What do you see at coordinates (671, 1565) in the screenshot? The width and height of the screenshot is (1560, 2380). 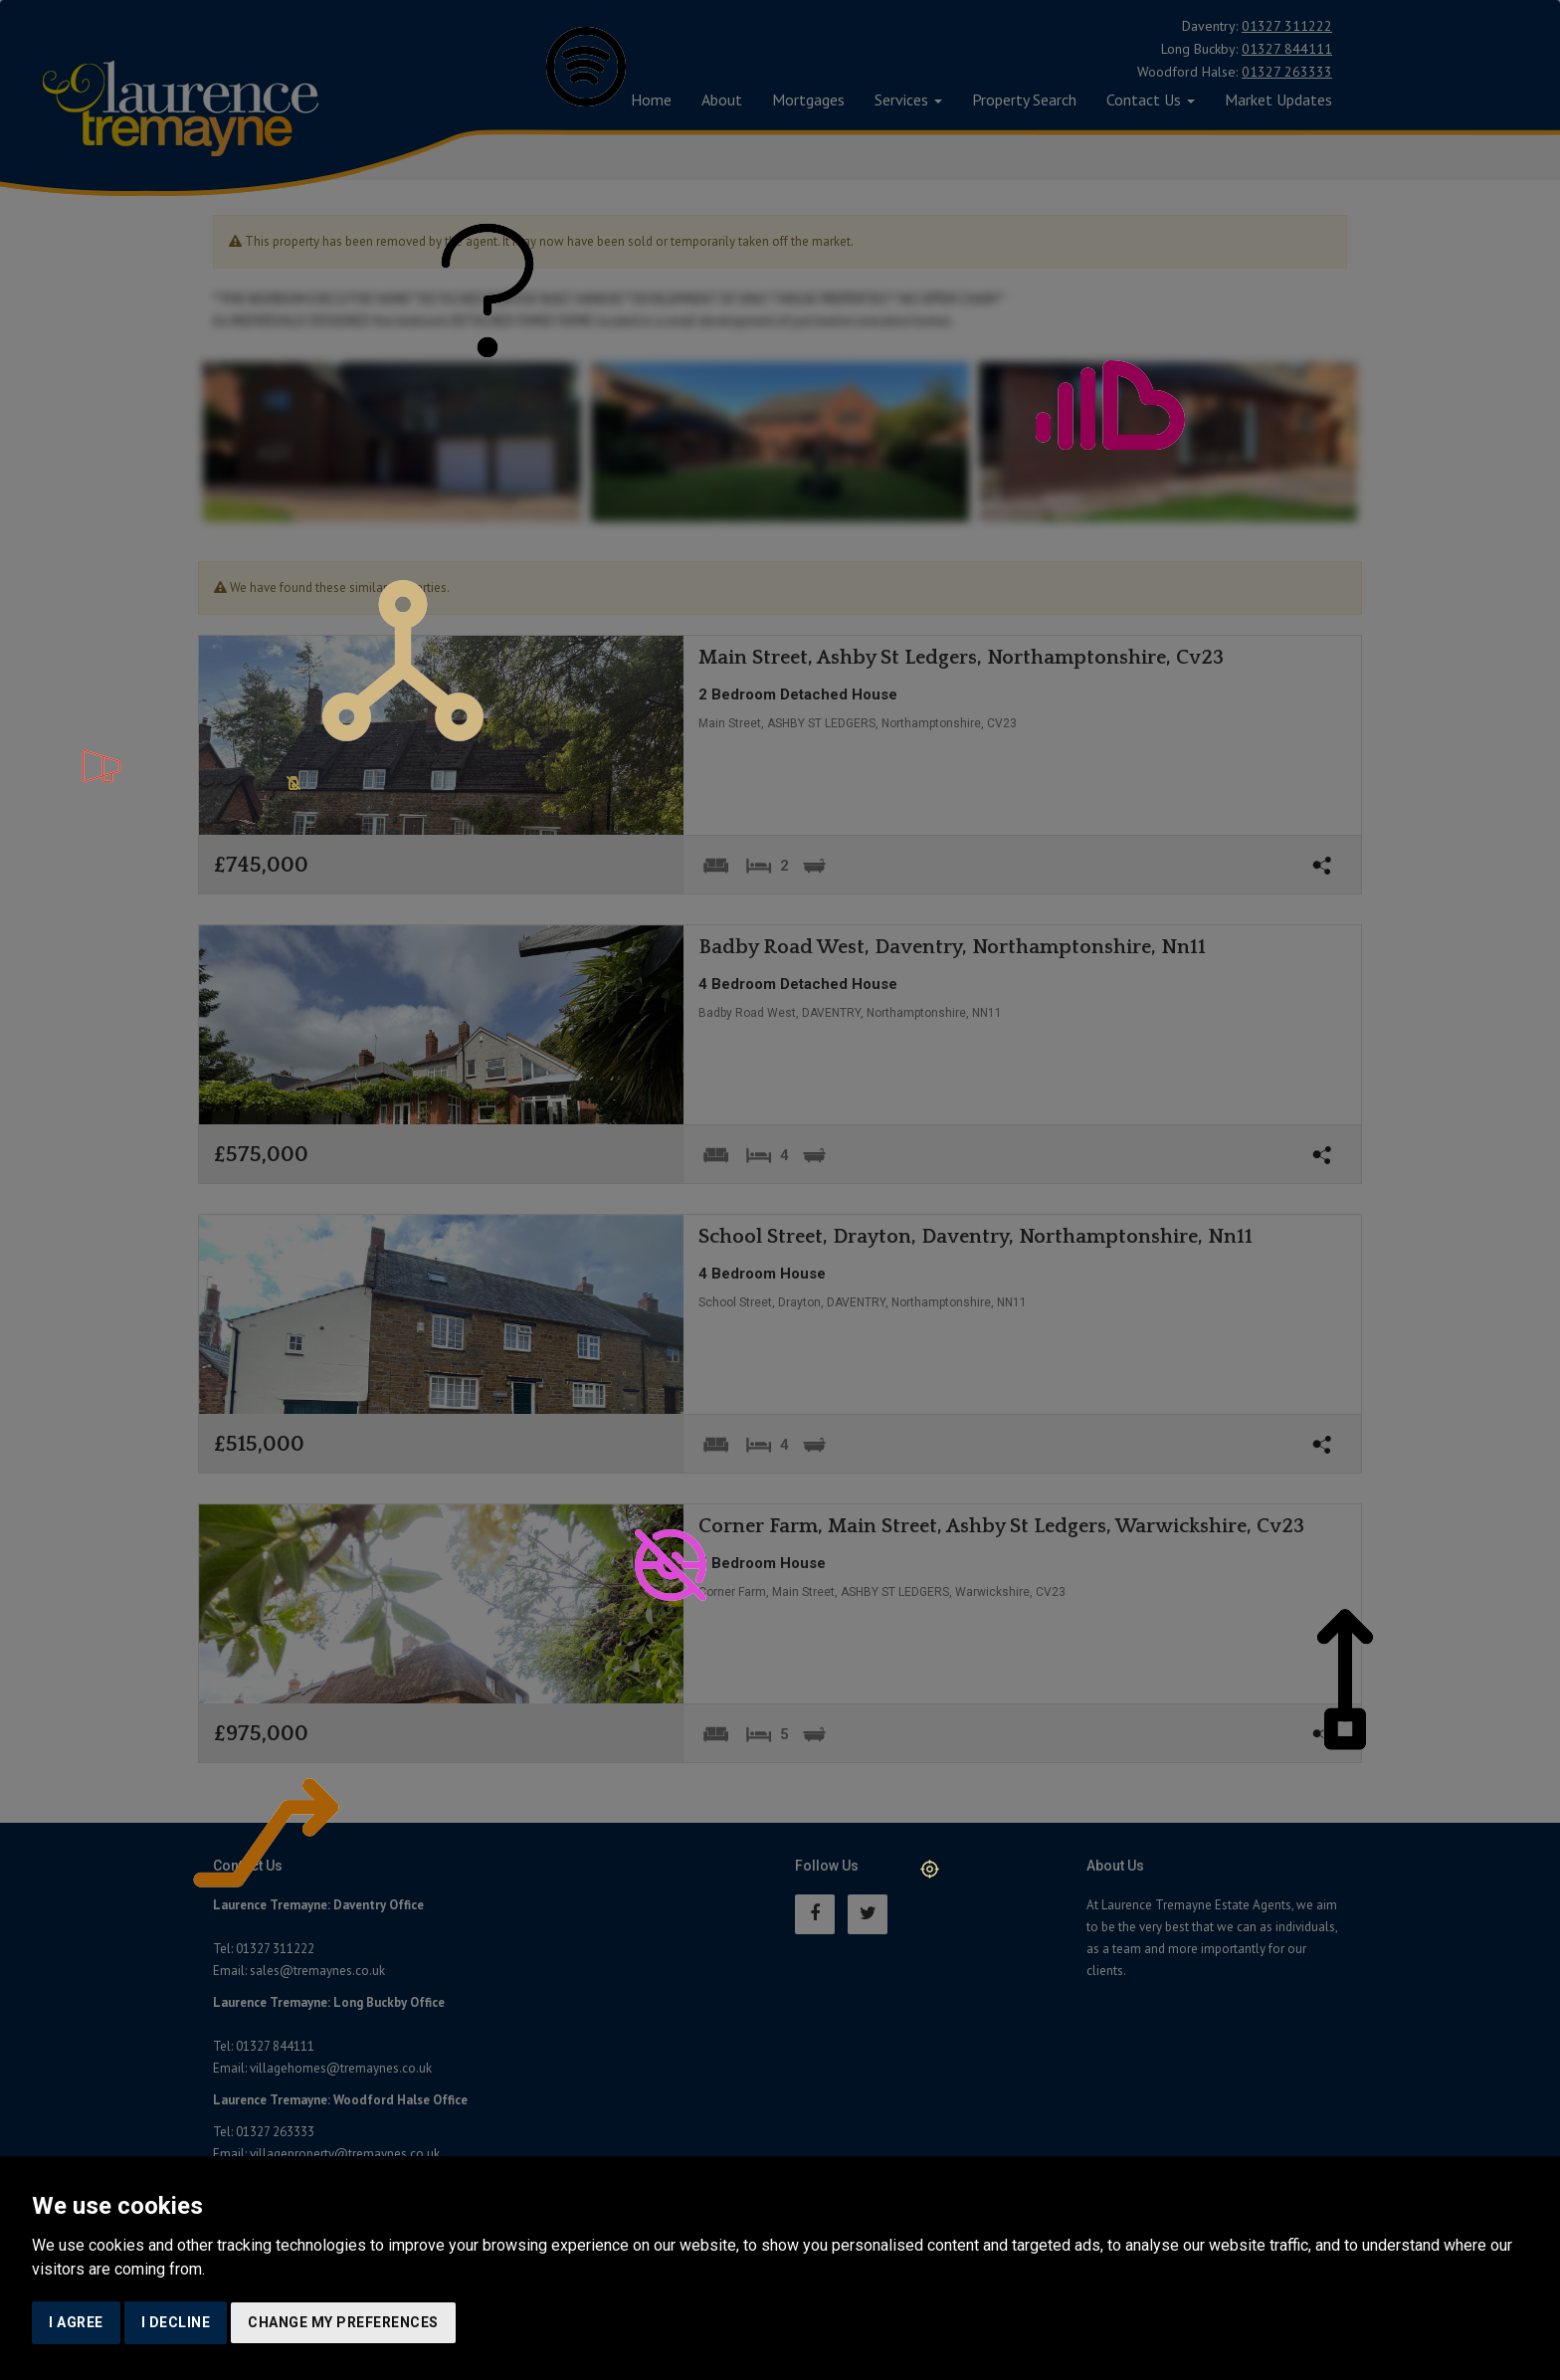 I see `disable pokémon go integration` at bounding box center [671, 1565].